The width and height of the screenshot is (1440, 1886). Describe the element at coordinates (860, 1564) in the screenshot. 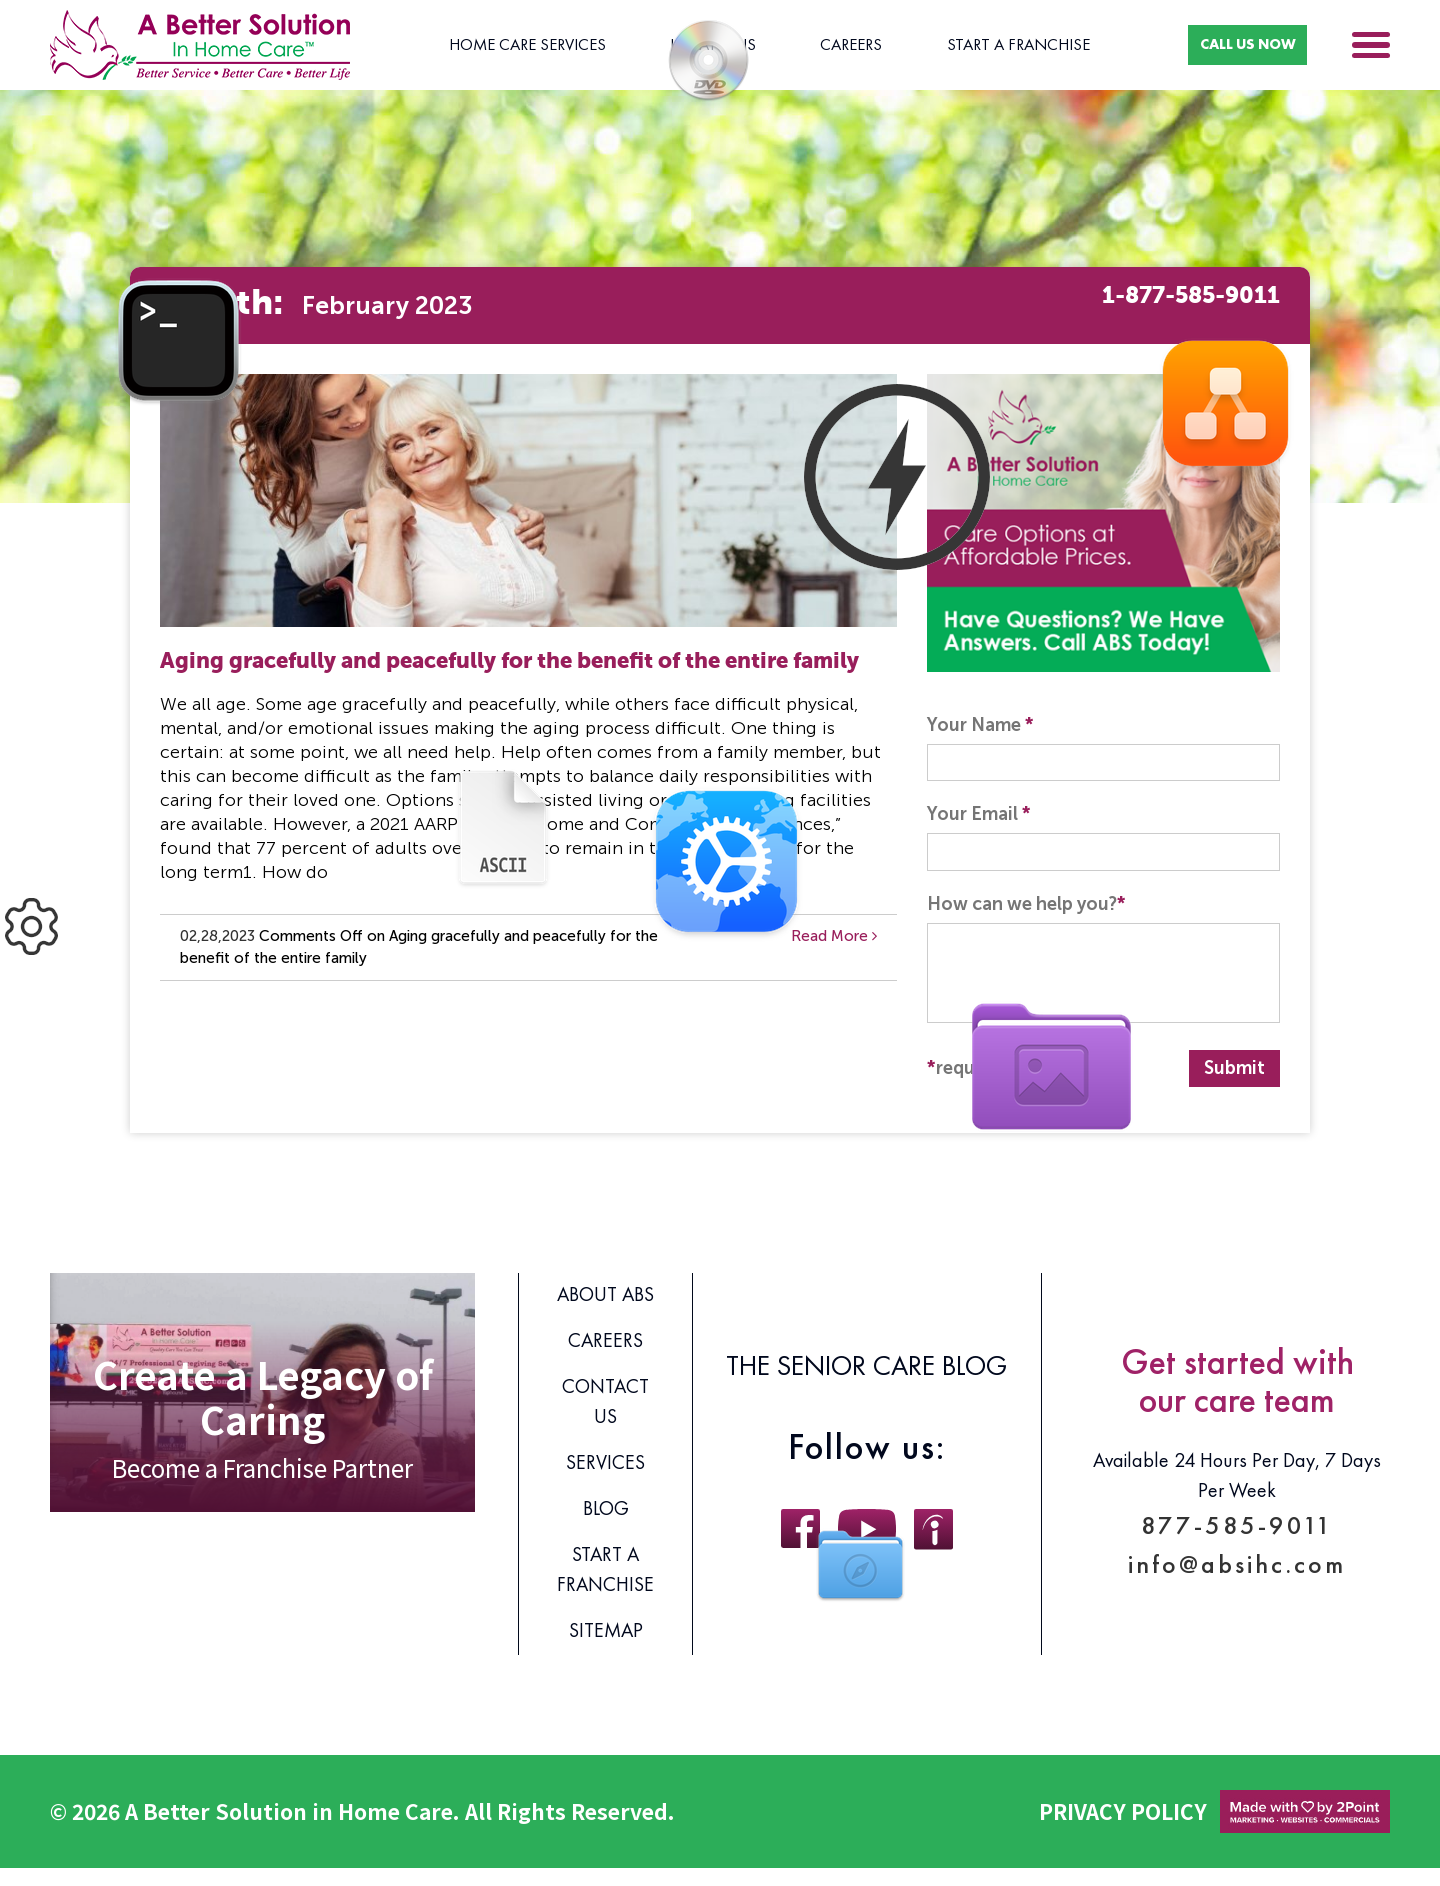

I see `open web browser bookmarks folder` at that location.